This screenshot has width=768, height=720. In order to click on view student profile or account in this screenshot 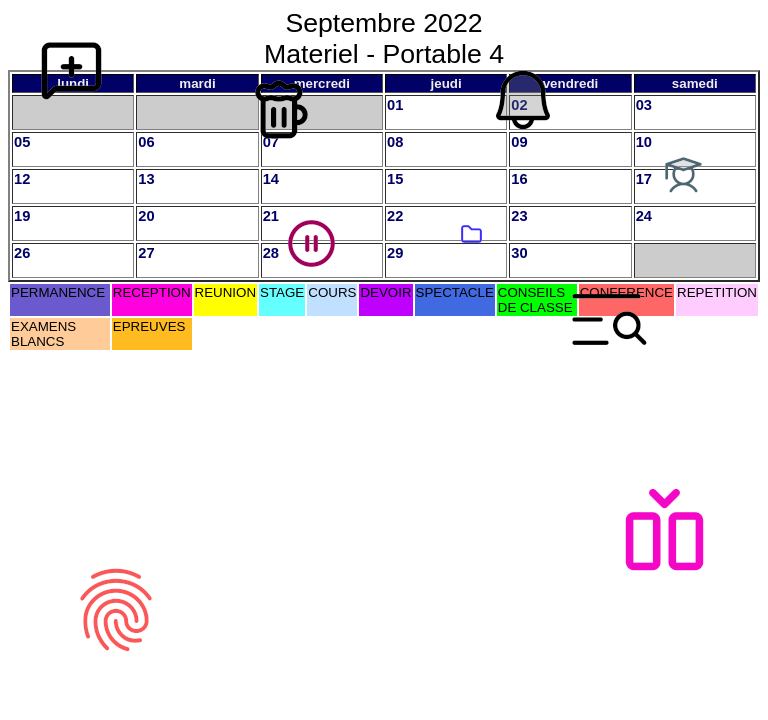, I will do `click(683, 175)`.